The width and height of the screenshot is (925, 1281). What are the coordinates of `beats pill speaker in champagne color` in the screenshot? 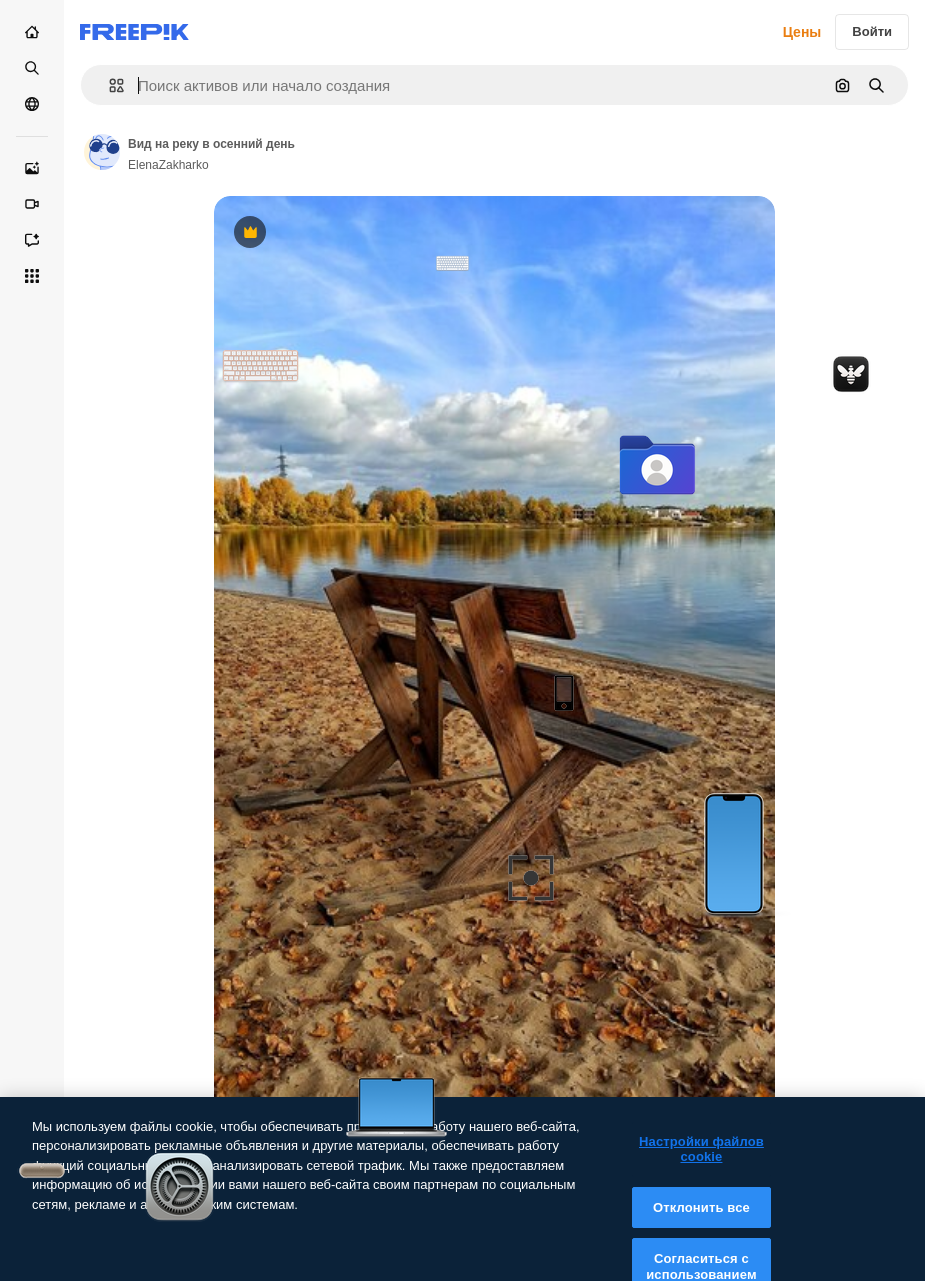 It's located at (42, 1171).